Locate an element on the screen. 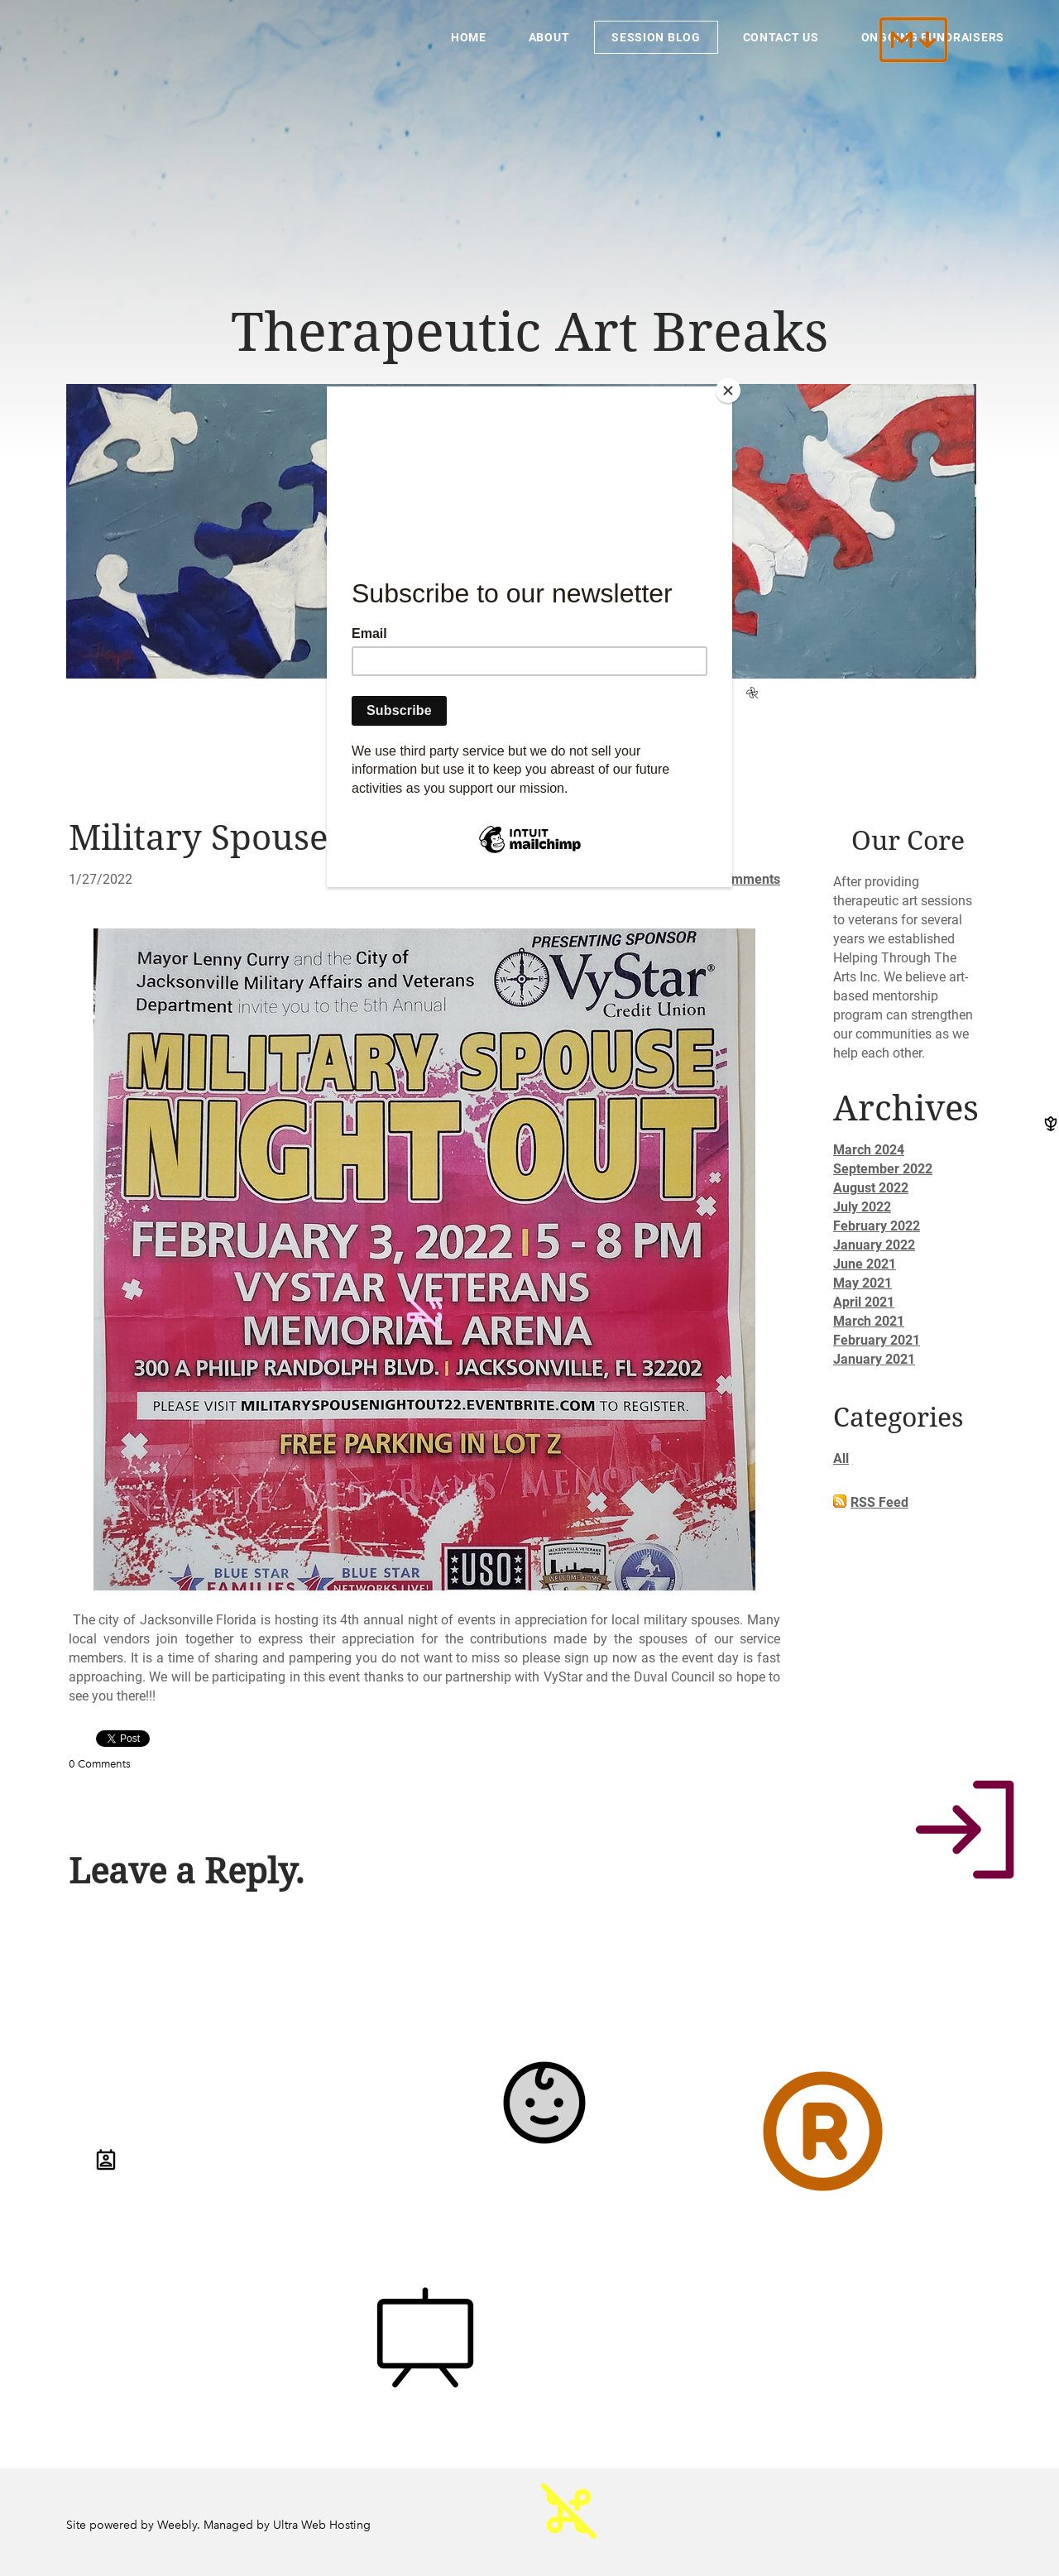 This screenshot has width=1059, height=2576. access parental or family settings is located at coordinates (544, 2103).